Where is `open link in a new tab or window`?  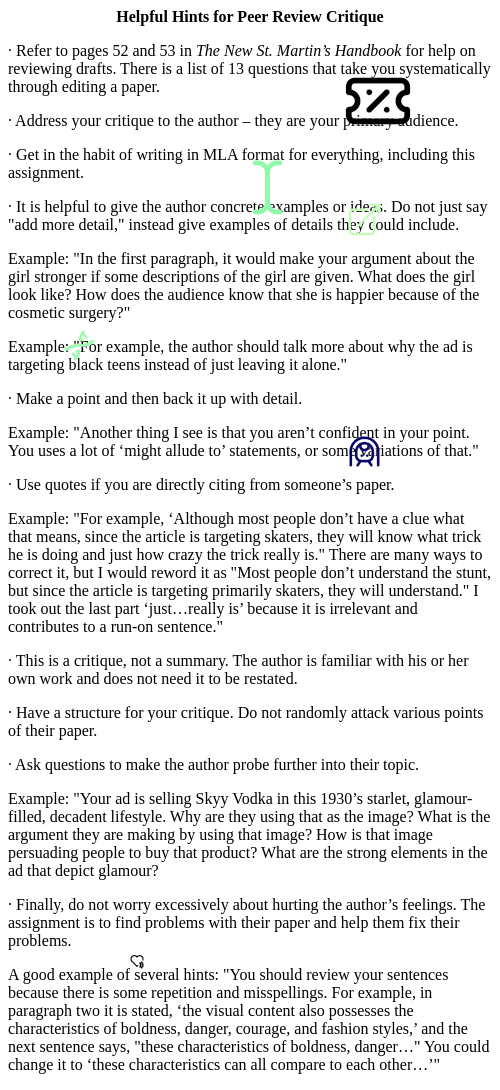 open link in a new tab or window is located at coordinates (364, 219).